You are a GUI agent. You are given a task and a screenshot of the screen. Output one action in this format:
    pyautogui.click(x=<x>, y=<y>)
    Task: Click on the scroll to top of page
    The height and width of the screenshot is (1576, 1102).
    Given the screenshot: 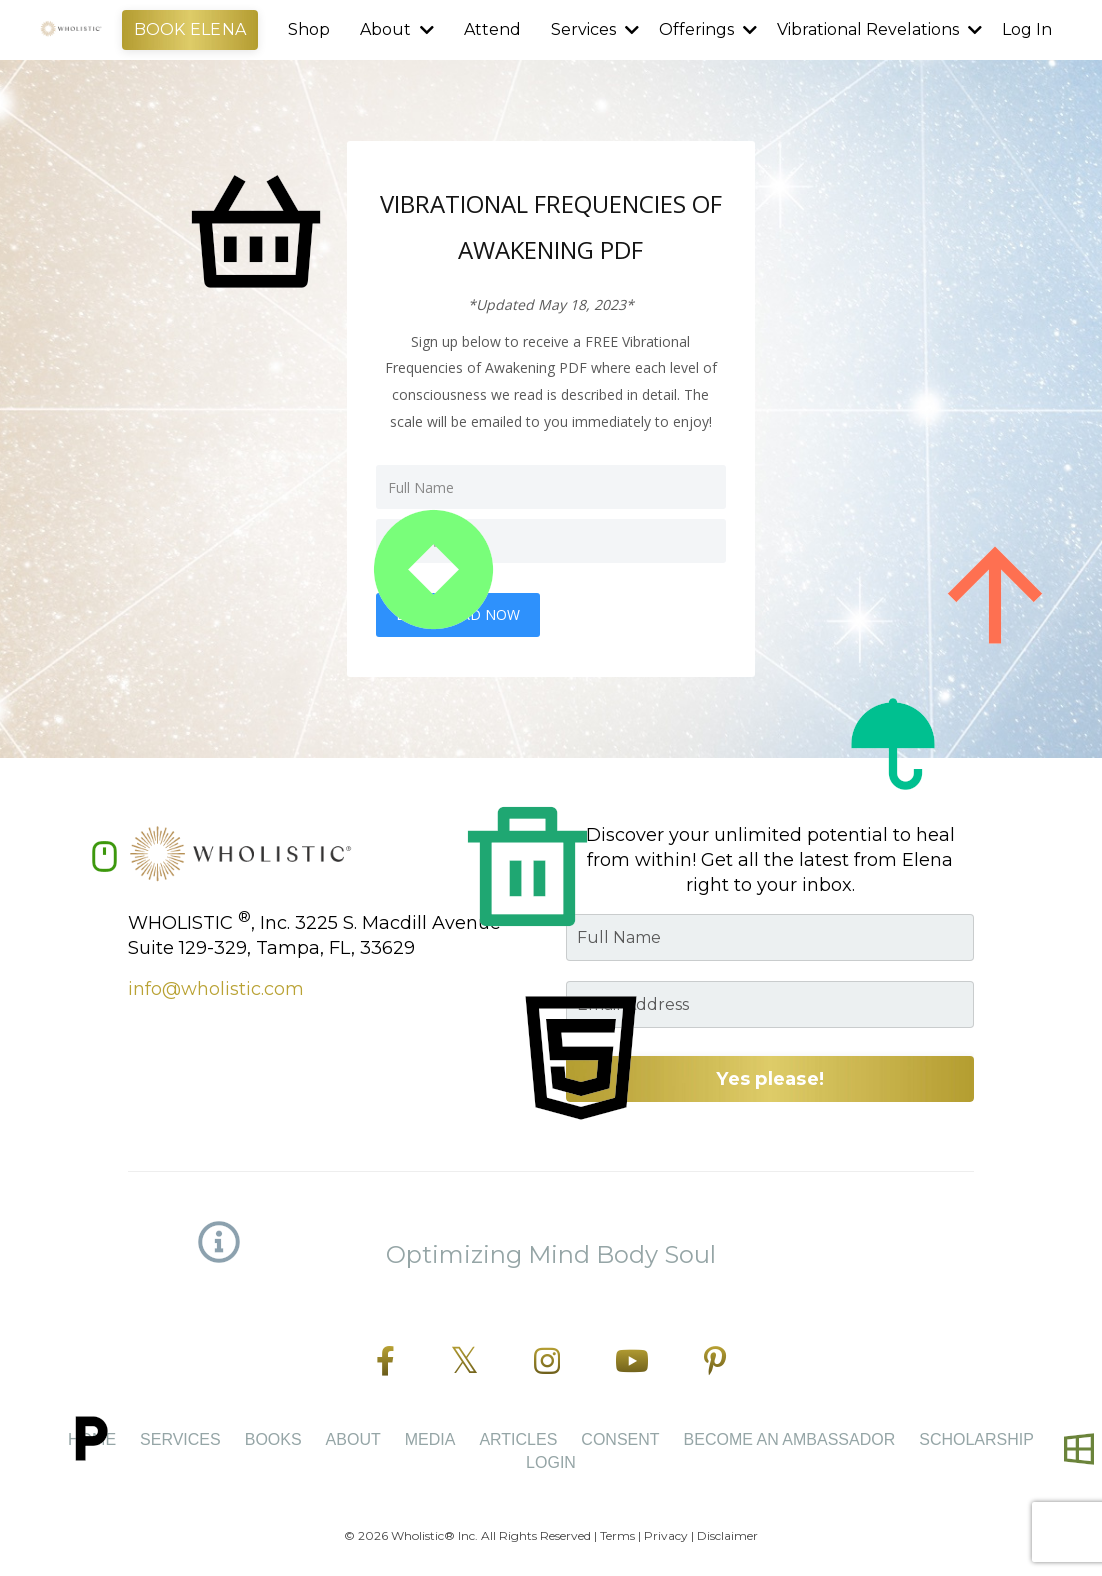 What is the action you would take?
    pyautogui.click(x=995, y=595)
    